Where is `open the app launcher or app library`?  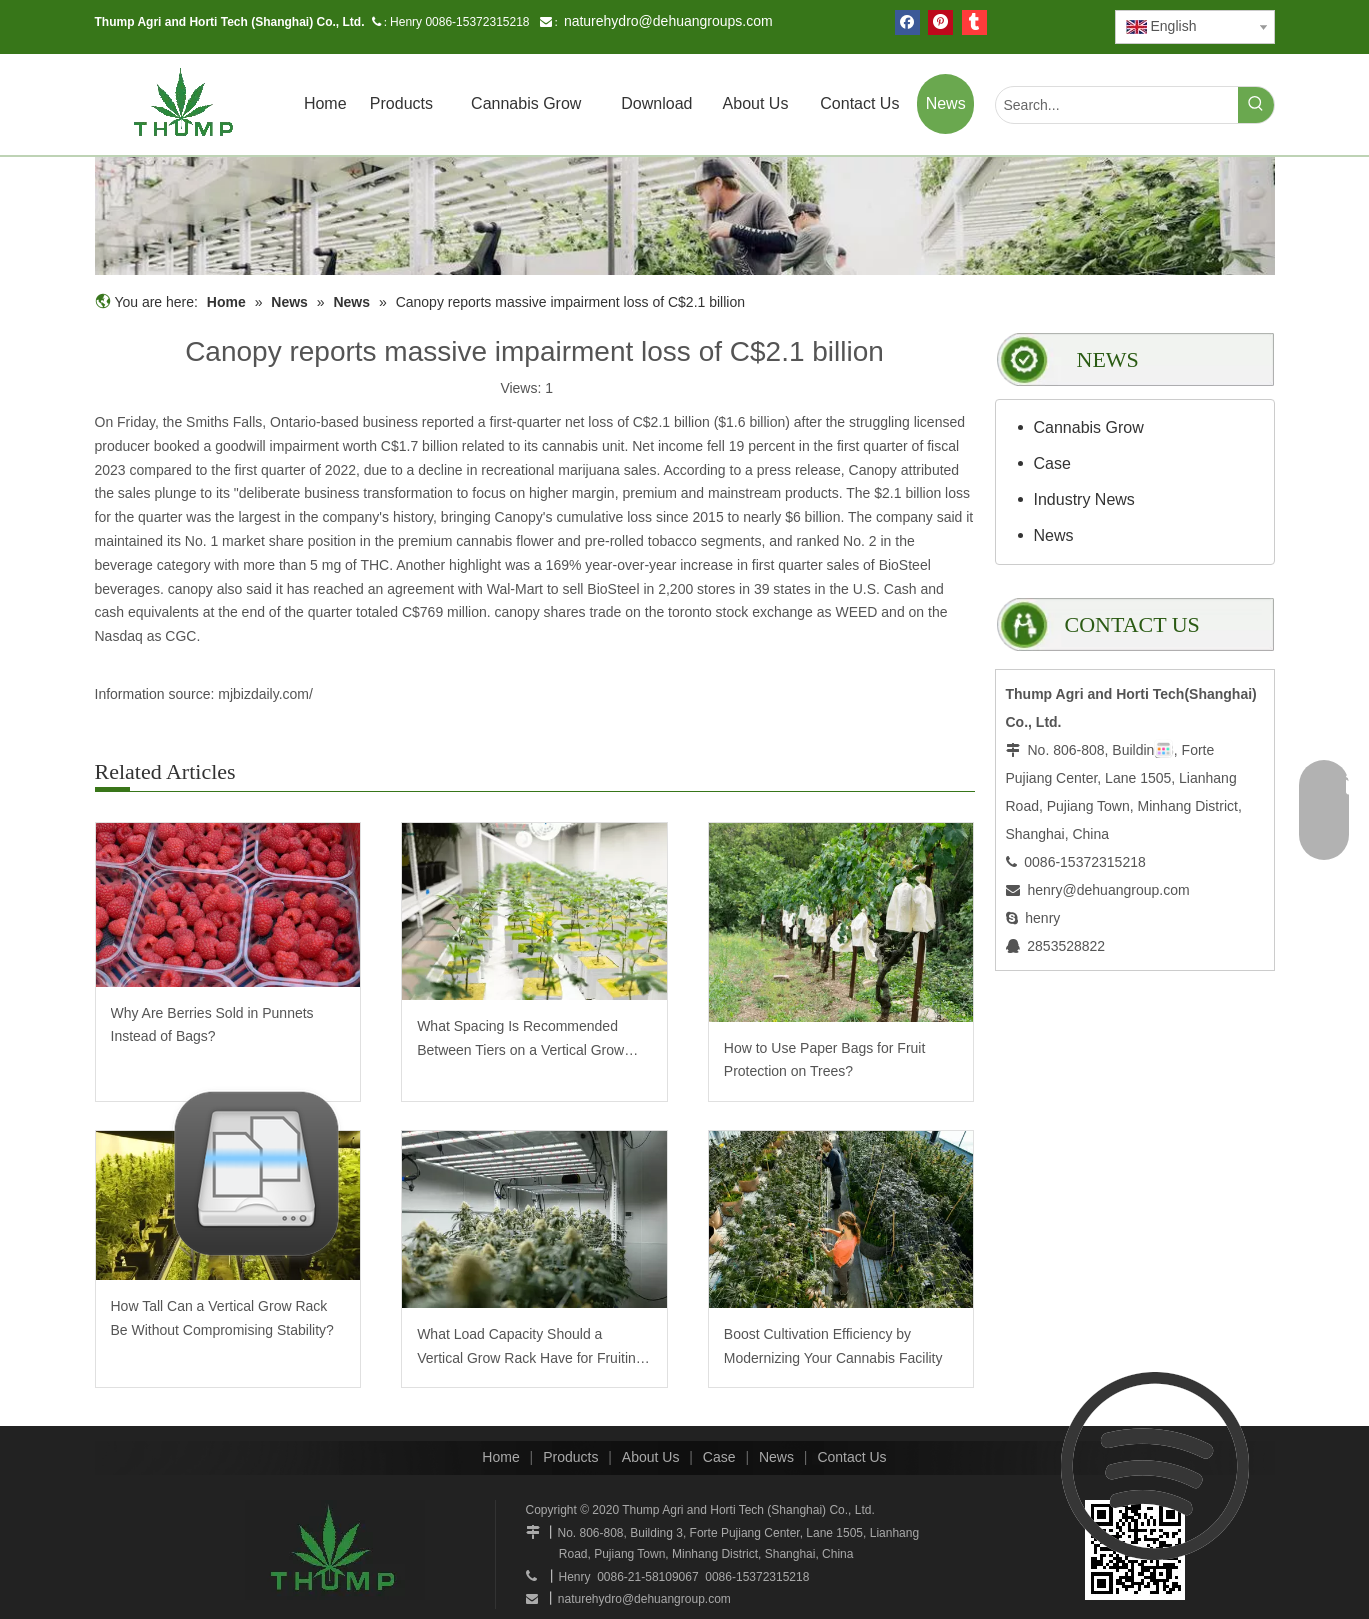
open the app launcher or app library is located at coordinates (1163, 748).